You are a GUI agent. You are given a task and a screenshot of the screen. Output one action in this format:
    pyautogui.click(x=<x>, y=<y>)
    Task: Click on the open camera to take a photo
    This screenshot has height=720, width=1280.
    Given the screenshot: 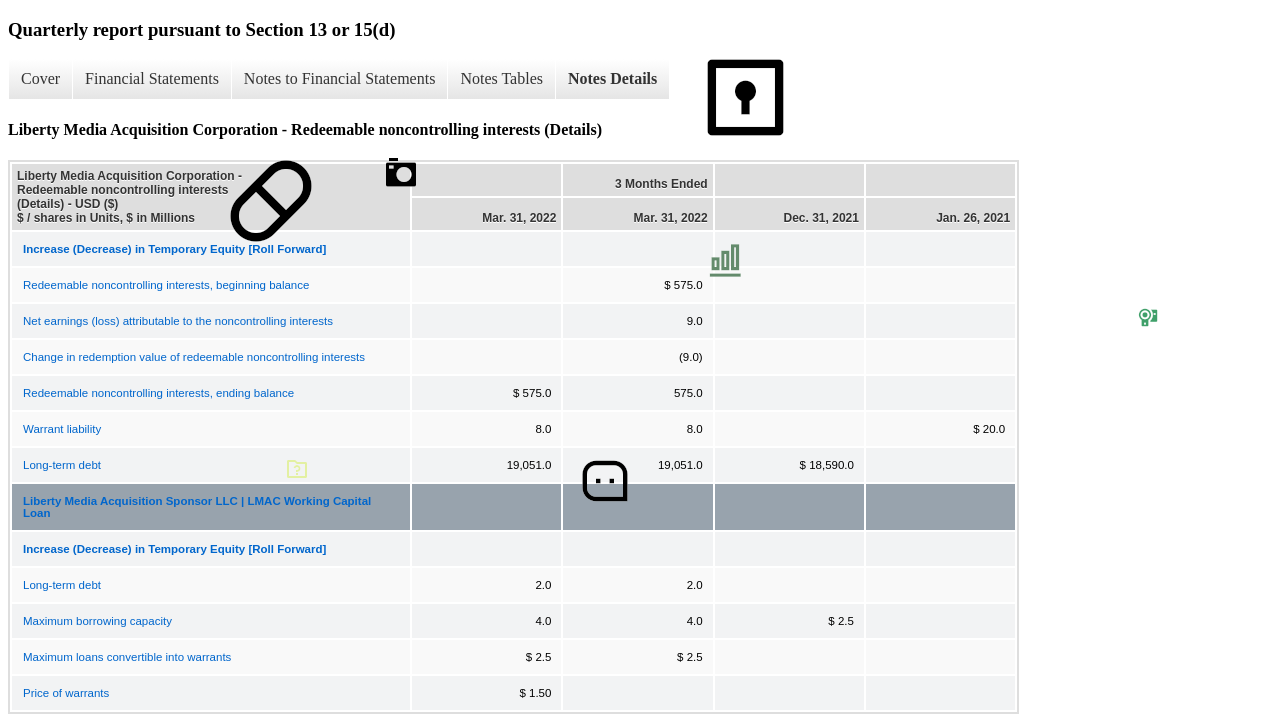 What is the action you would take?
    pyautogui.click(x=401, y=173)
    